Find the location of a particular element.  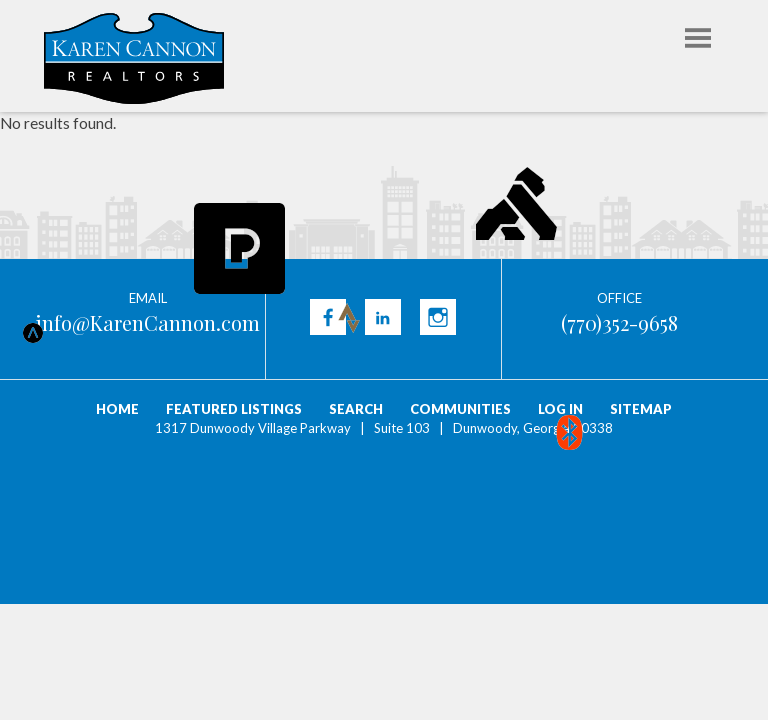

open the Strava app is located at coordinates (349, 318).